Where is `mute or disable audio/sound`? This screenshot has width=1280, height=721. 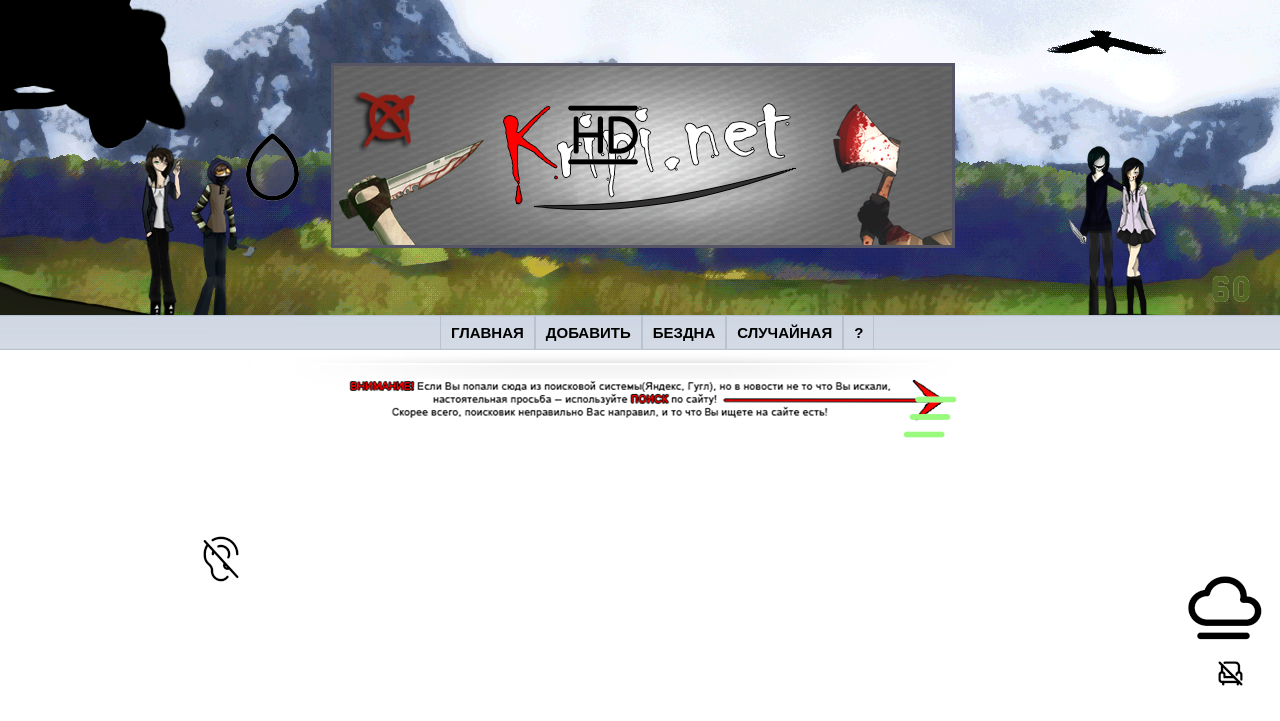
mute or disable audio/sound is located at coordinates (221, 559).